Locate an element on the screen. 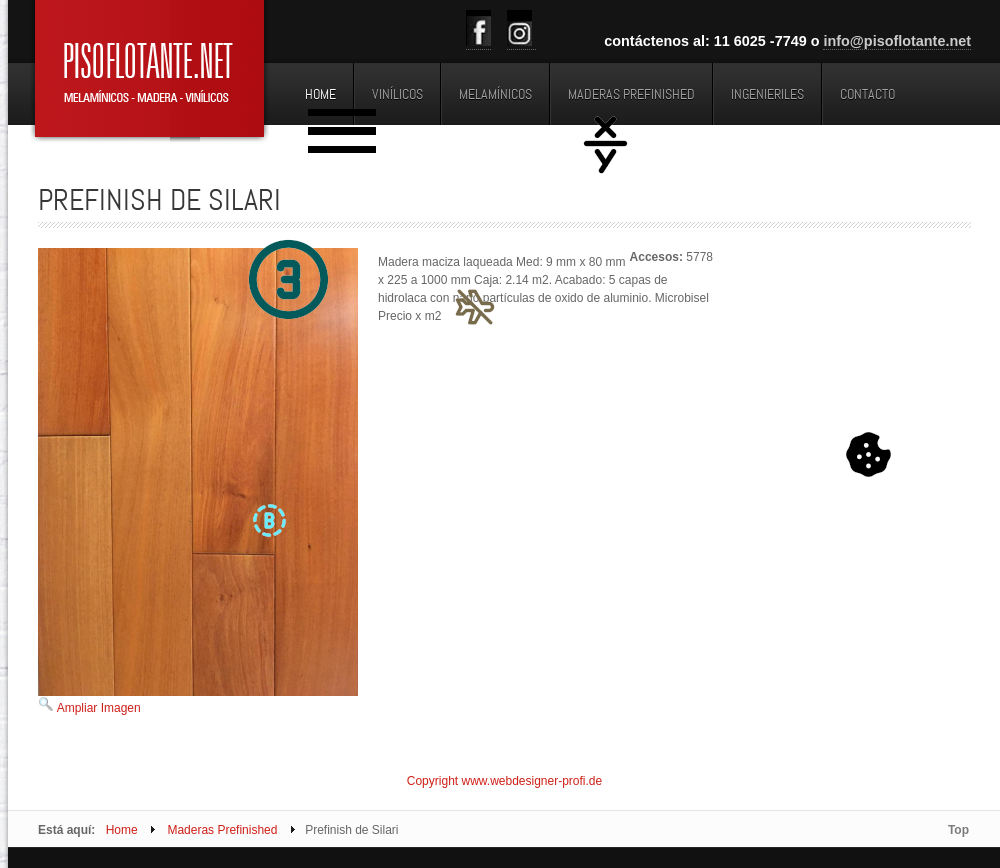  open navigation menu is located at coordinates (342, 131).